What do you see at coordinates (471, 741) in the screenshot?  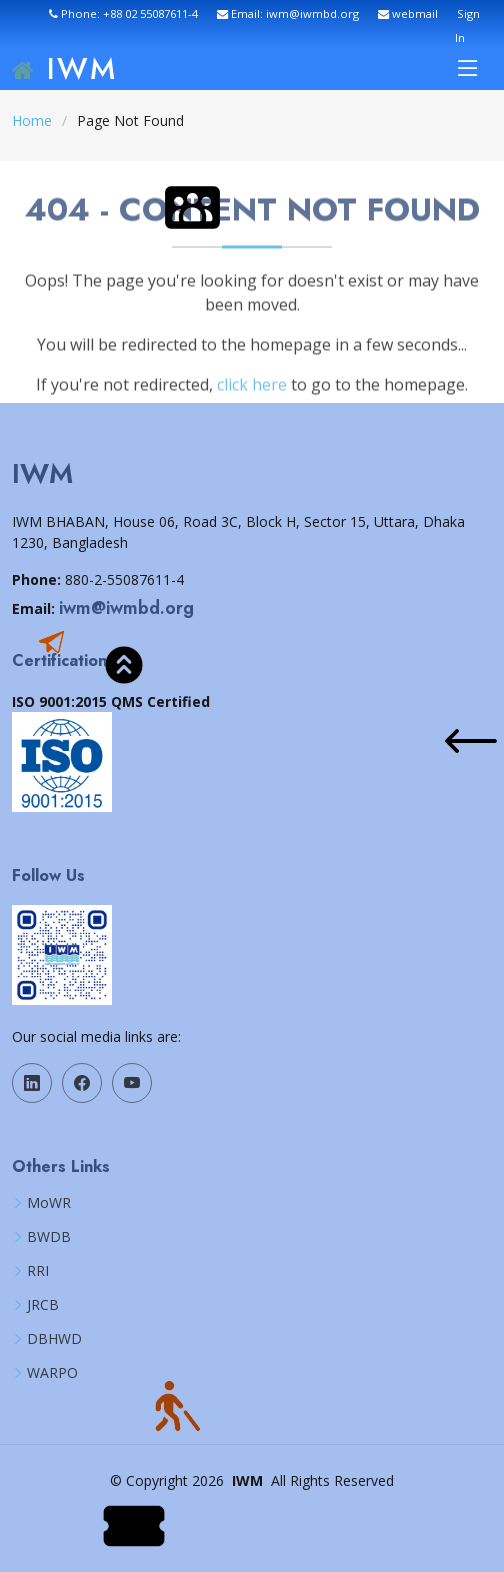 I see `go back to the previous page` at bounding box center [471, 741].